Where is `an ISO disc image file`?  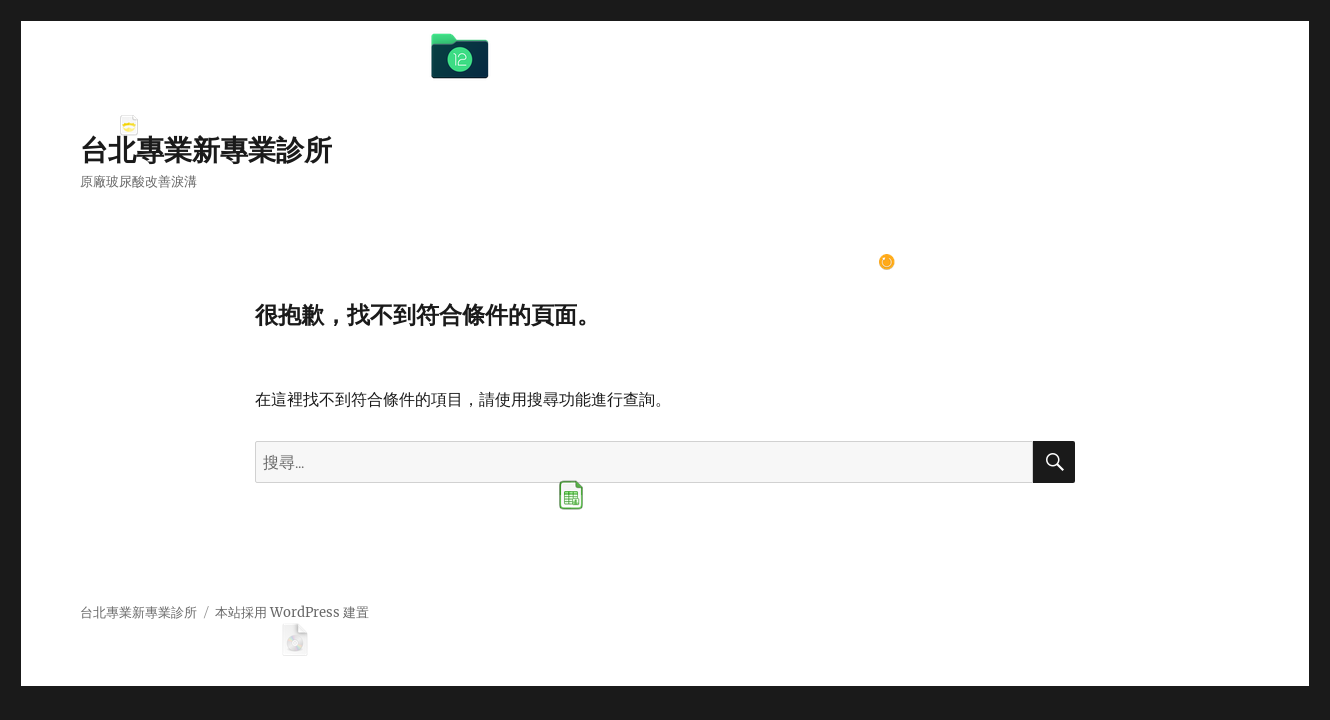
an ISO disc image file is located at coordinates (295, 640).